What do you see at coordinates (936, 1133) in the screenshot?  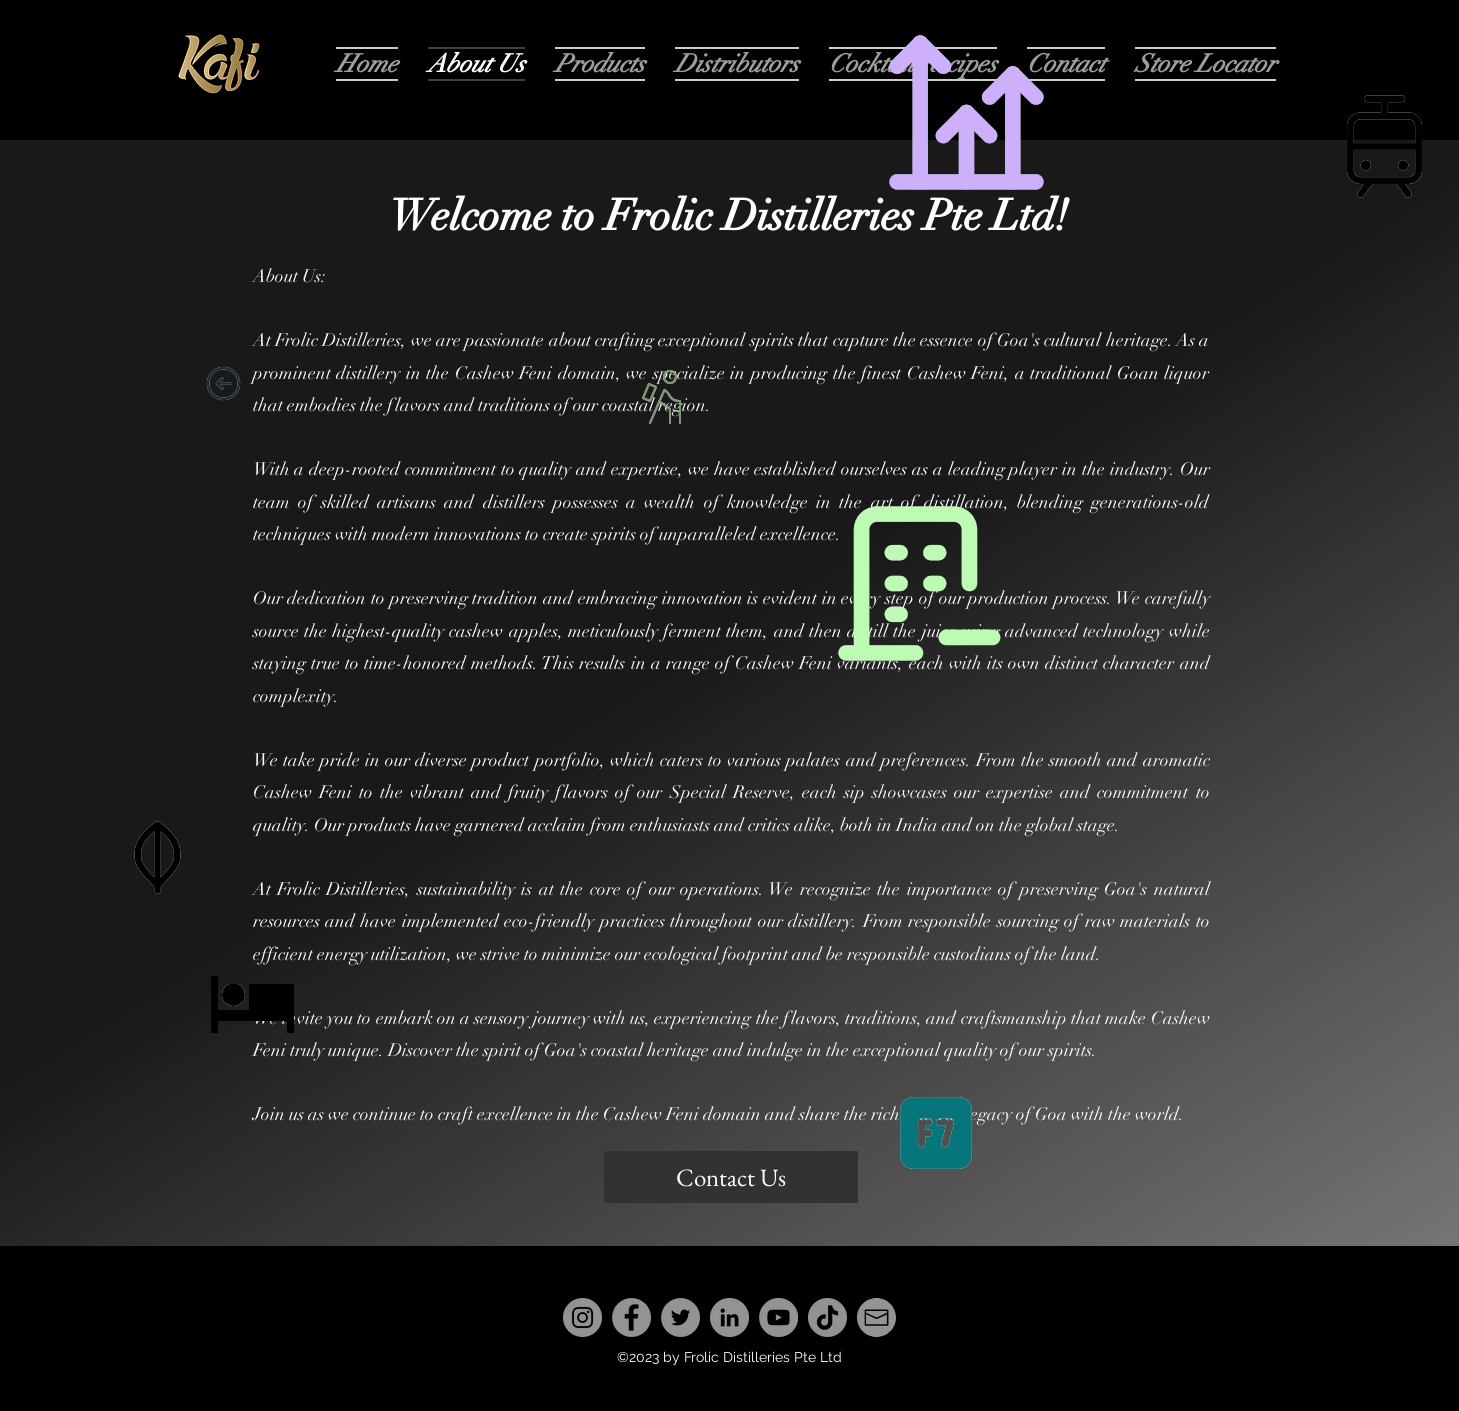 I see `F7 keyboard function key` at bounding box center [936, 1133].